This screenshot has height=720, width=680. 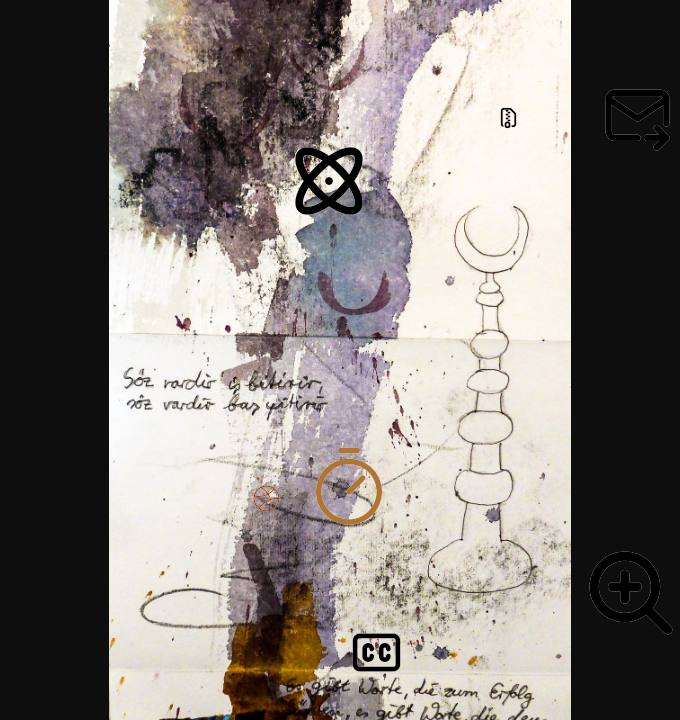 I want to click on access science or chemistry tools, so click(x=329, y=181).